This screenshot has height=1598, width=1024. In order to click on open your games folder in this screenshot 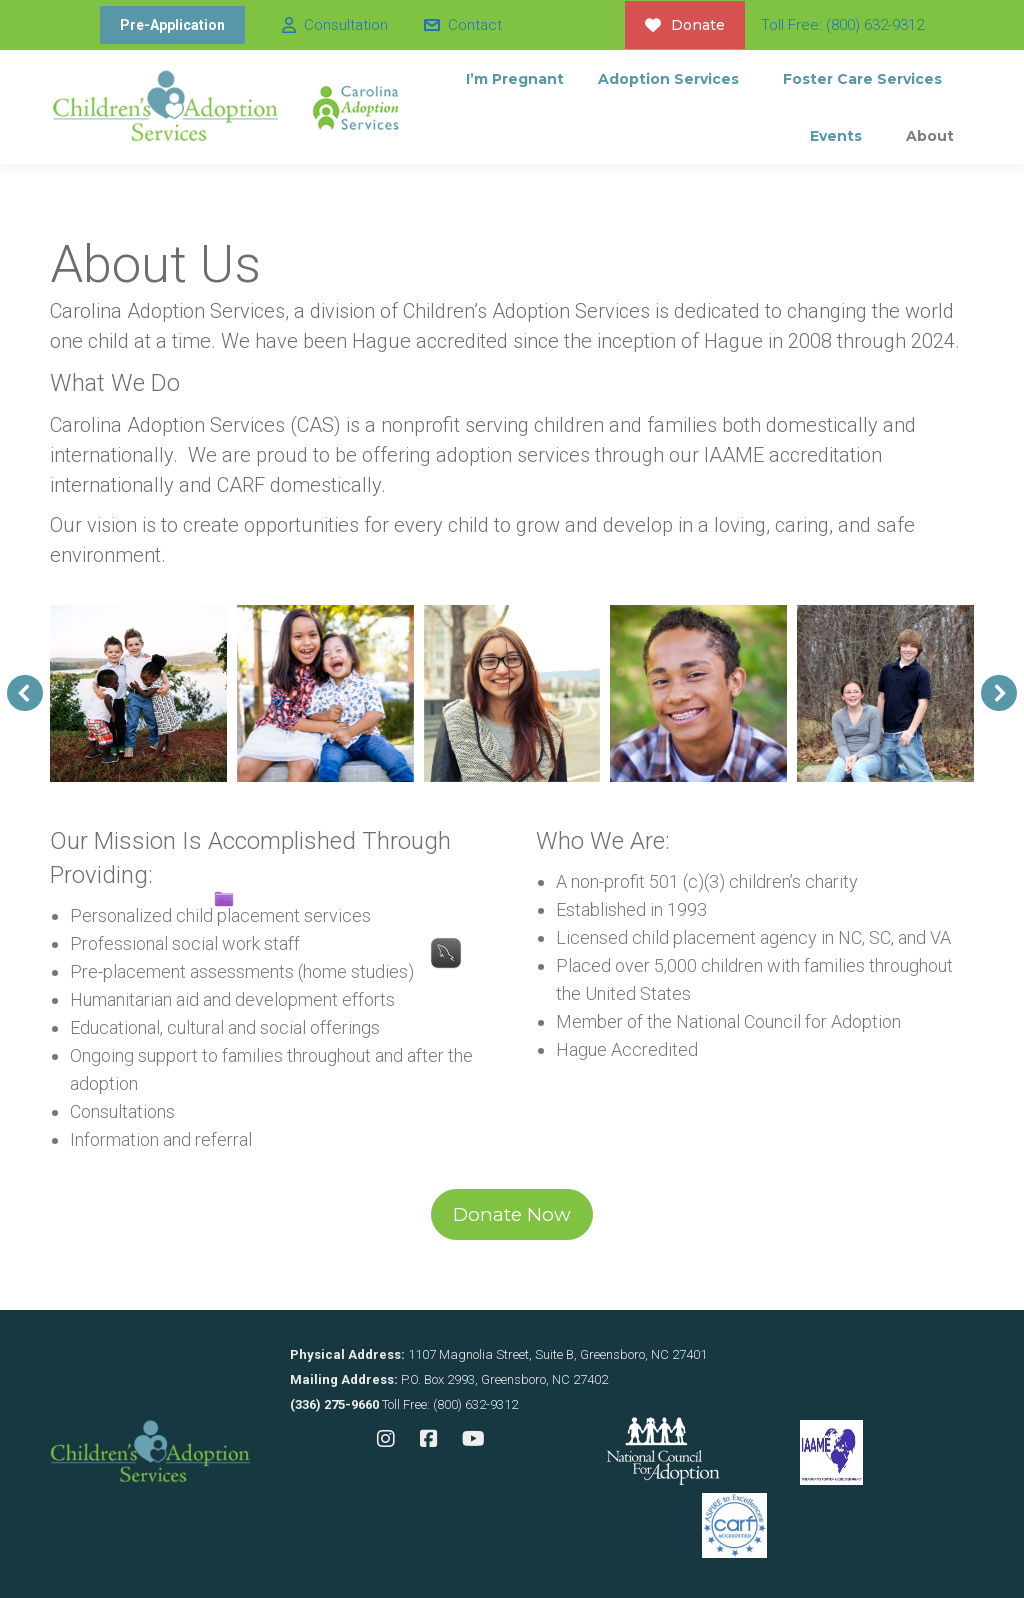, I will do `click(224, 899)`.